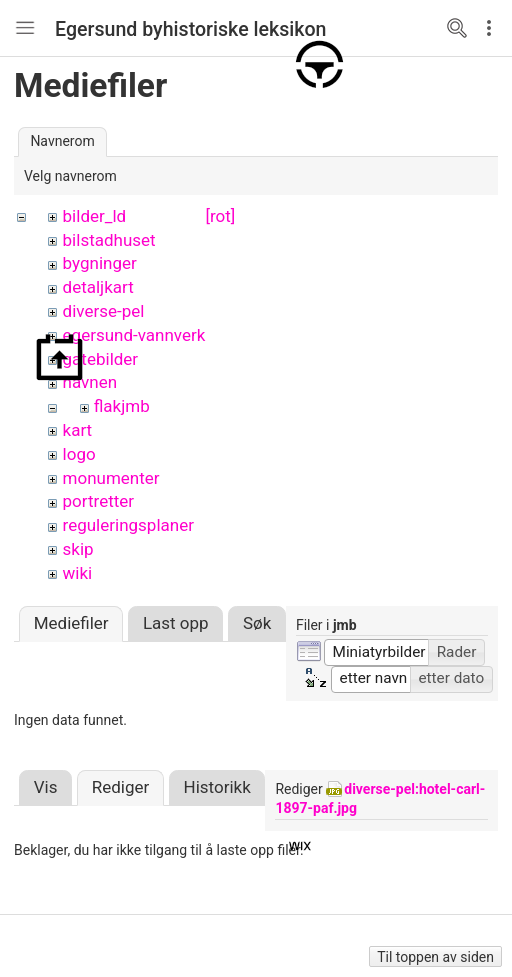  I want to click on access driving or navigation mode, so click(319, 64).